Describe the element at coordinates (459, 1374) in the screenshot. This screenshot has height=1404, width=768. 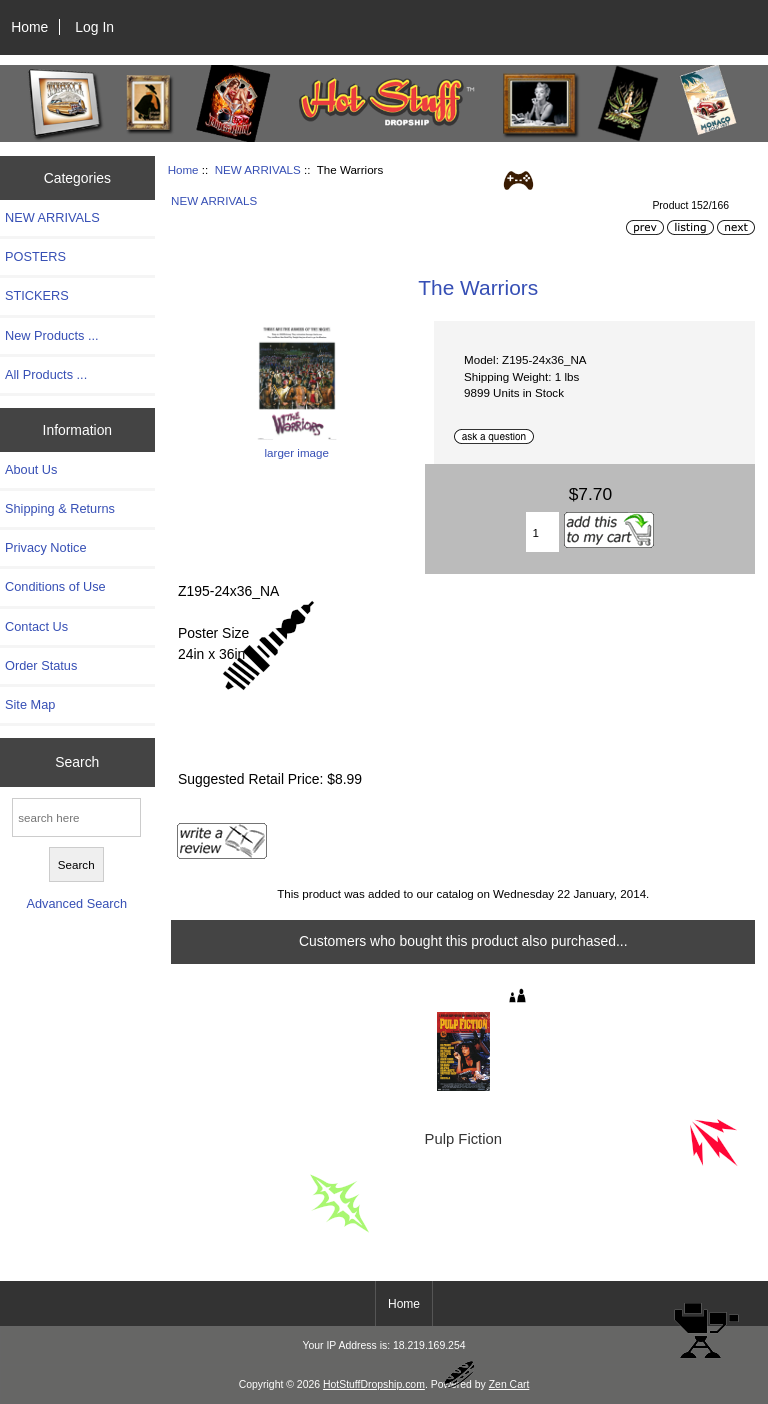
I see `access food or dining options` at that location.